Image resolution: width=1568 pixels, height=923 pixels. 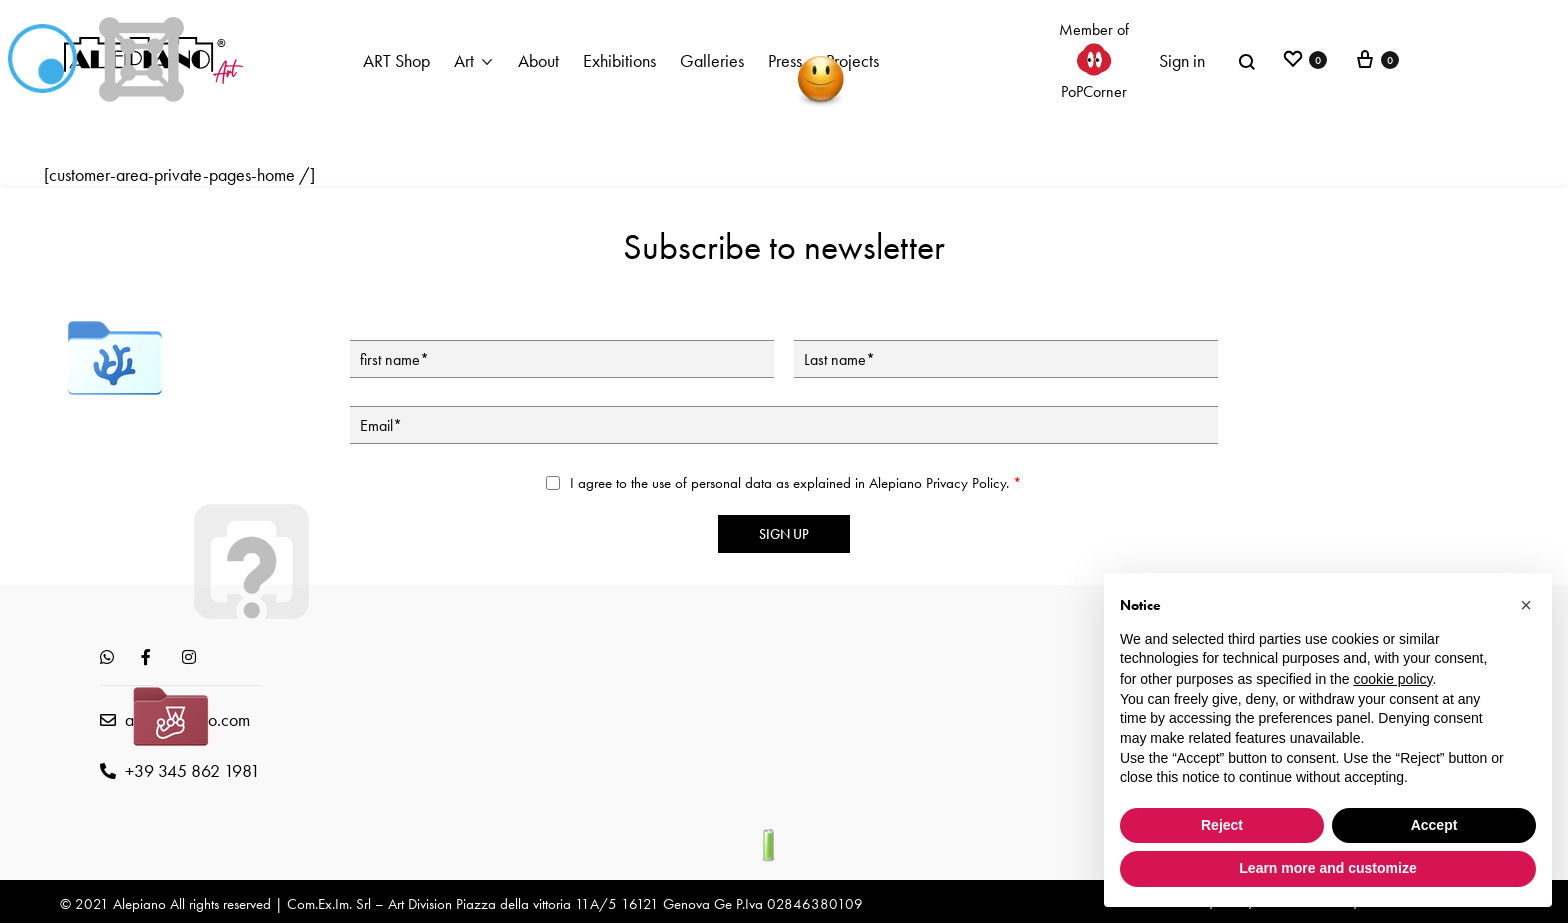 What do you see at coordinates (821, 81) in the screenshot?
I see `add an emoji or reaction to a message` at bounding box center [821, 81].